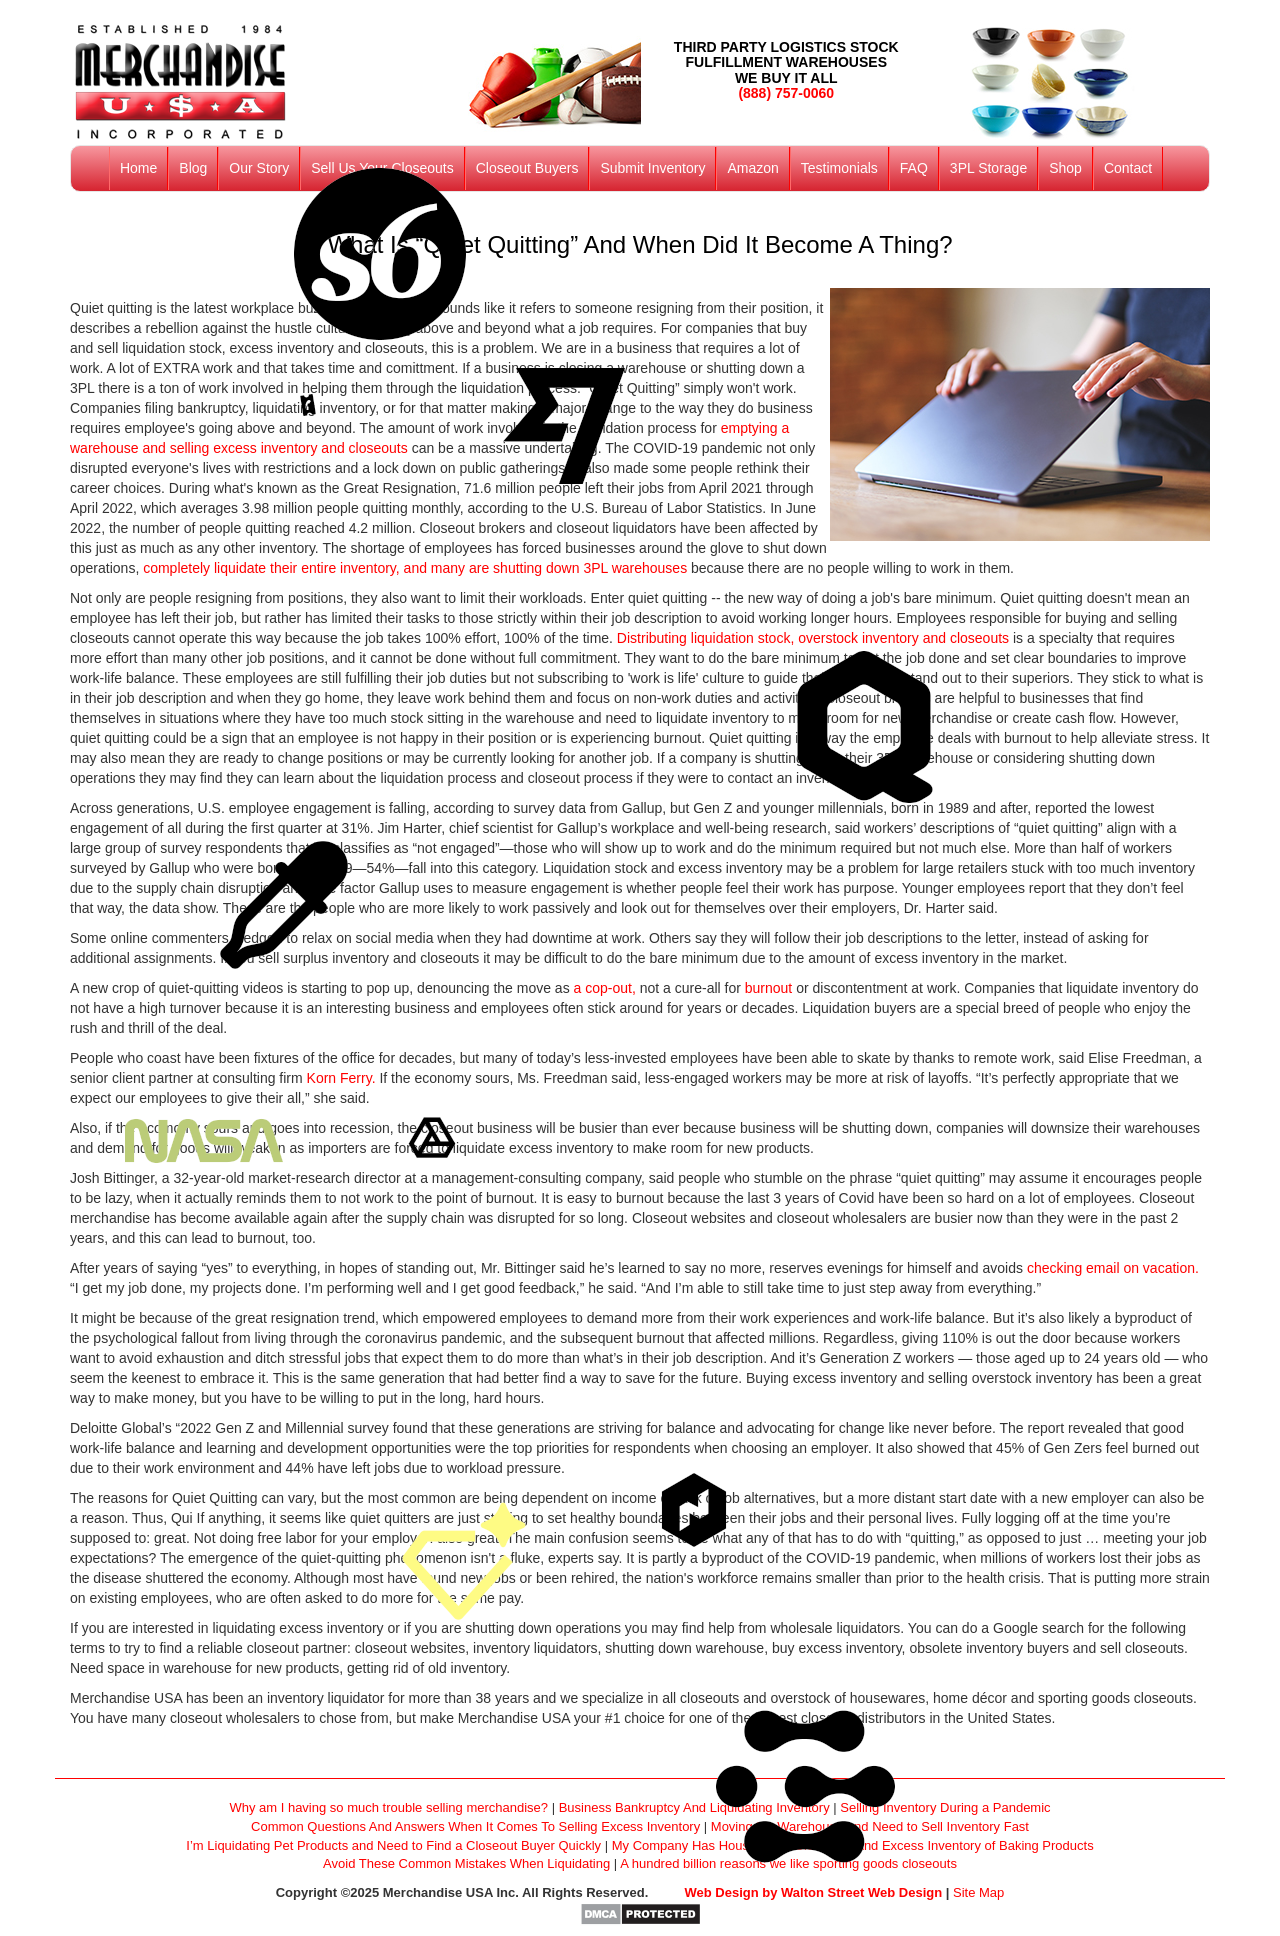 The width and height of the screenshot is (1280, 1936). I want to click on open Google Drive, so click(432, 1138).